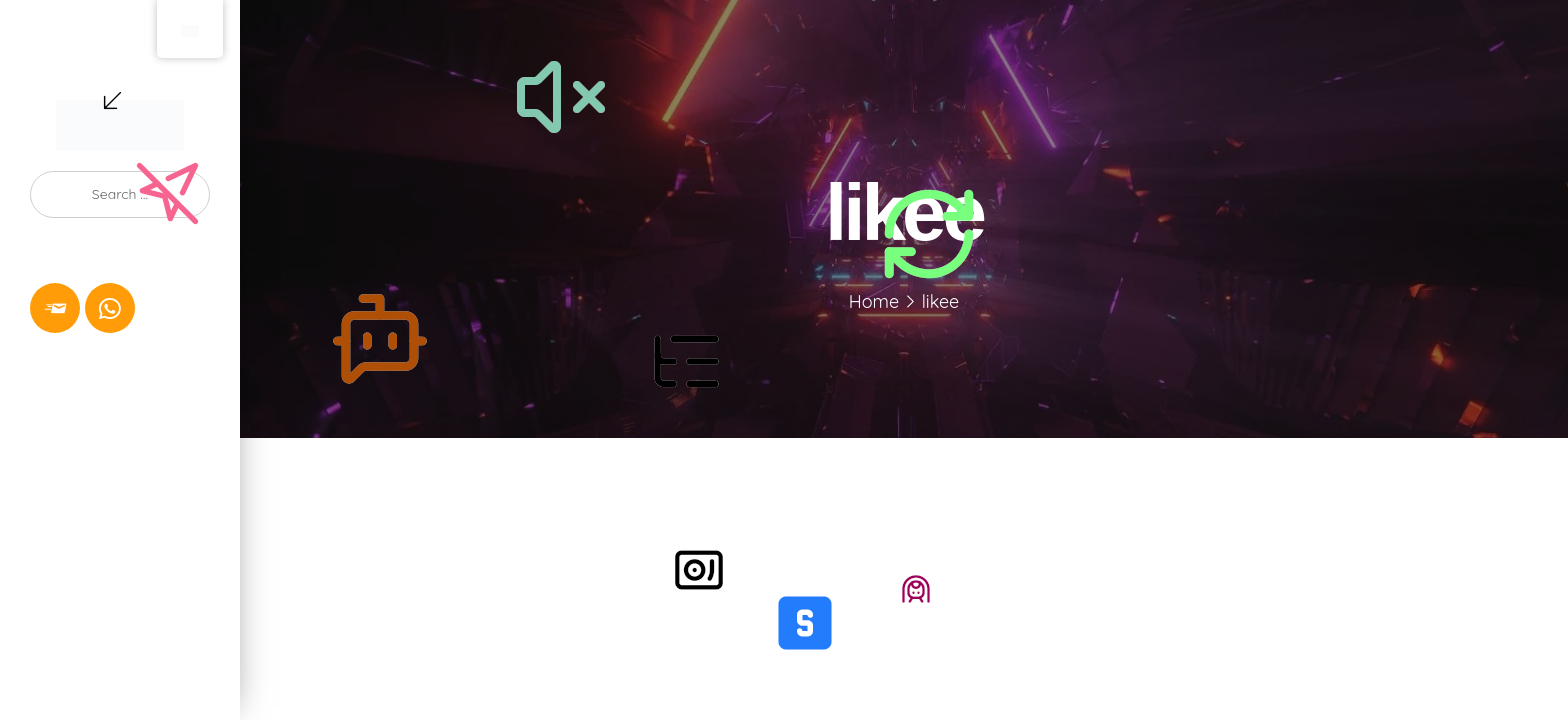 The image size is (1568, 720). I want to click on open chat with AI assistant, so click(380, 341).